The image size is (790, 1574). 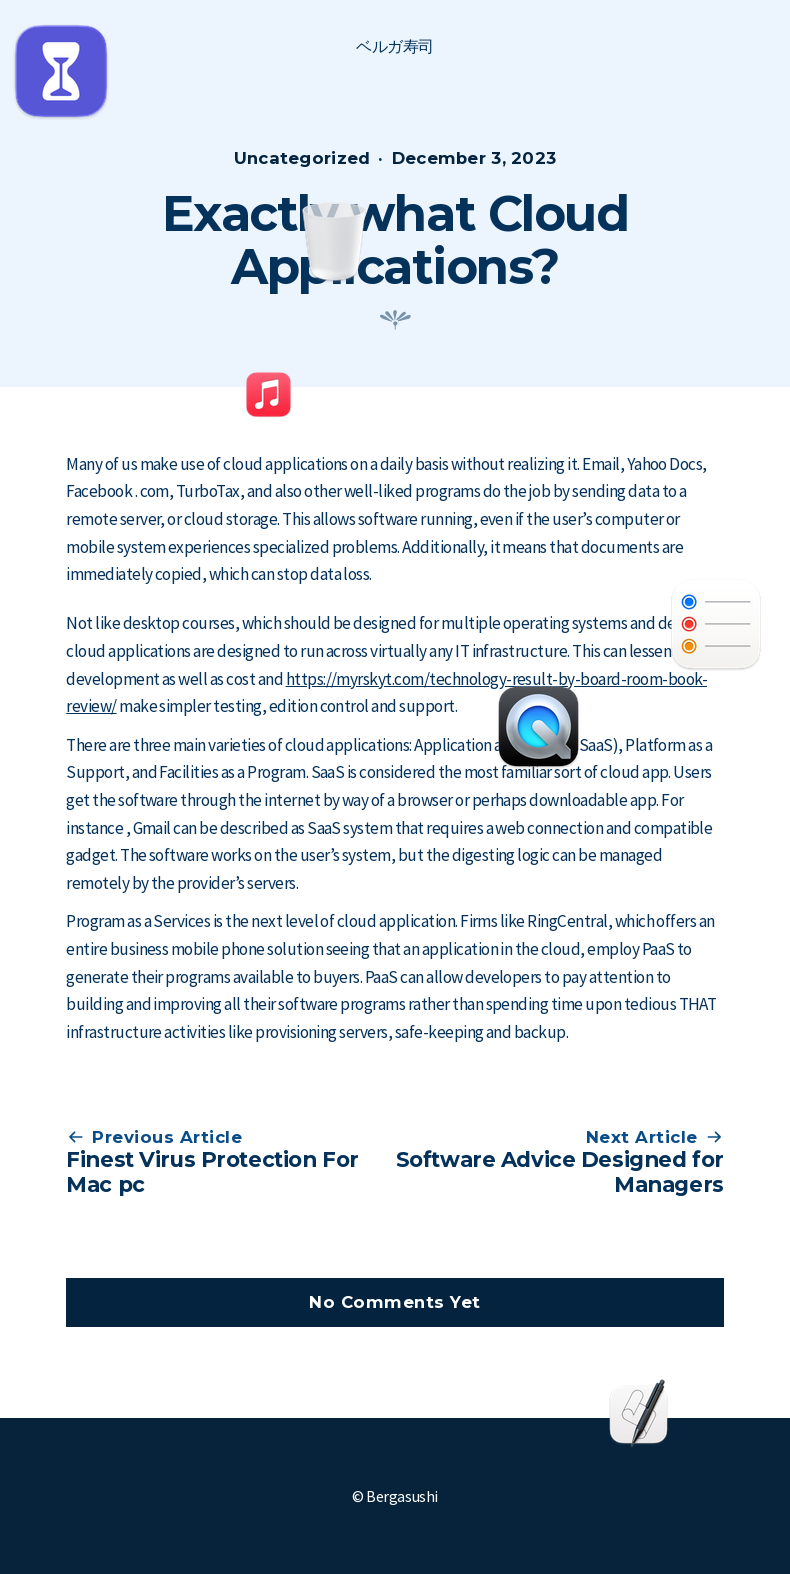 What do you see at coordinates (638, 1414) in the screenshot?
I see `open script editor to write or edit applescript code` at bounding box center [638, 1414].